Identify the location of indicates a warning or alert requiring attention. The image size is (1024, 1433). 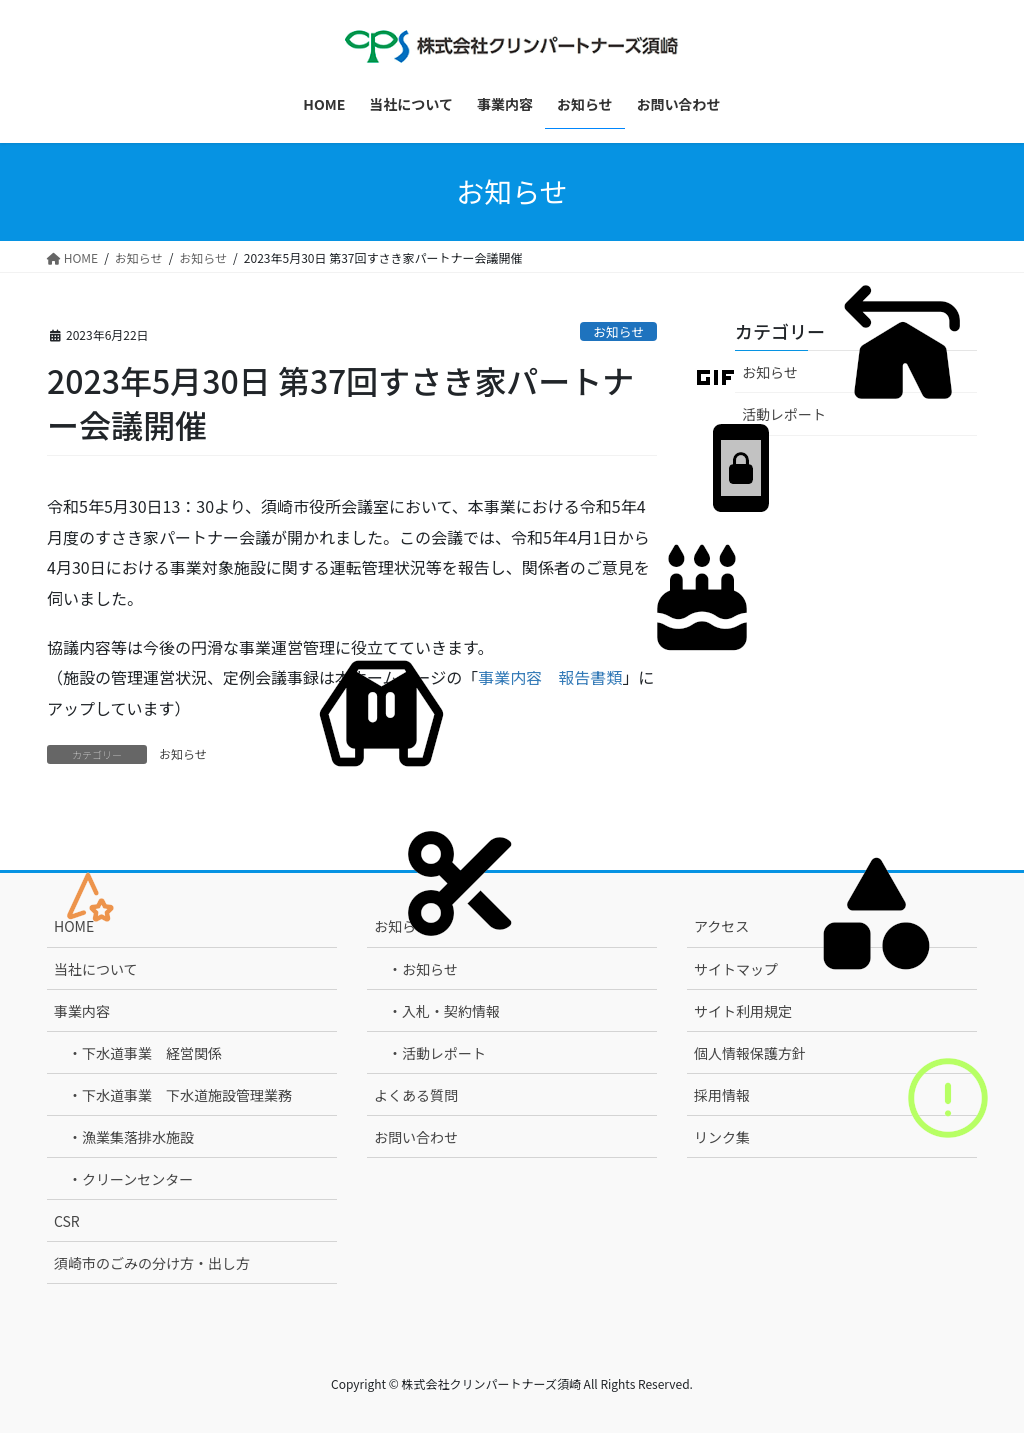
(948, 1098).